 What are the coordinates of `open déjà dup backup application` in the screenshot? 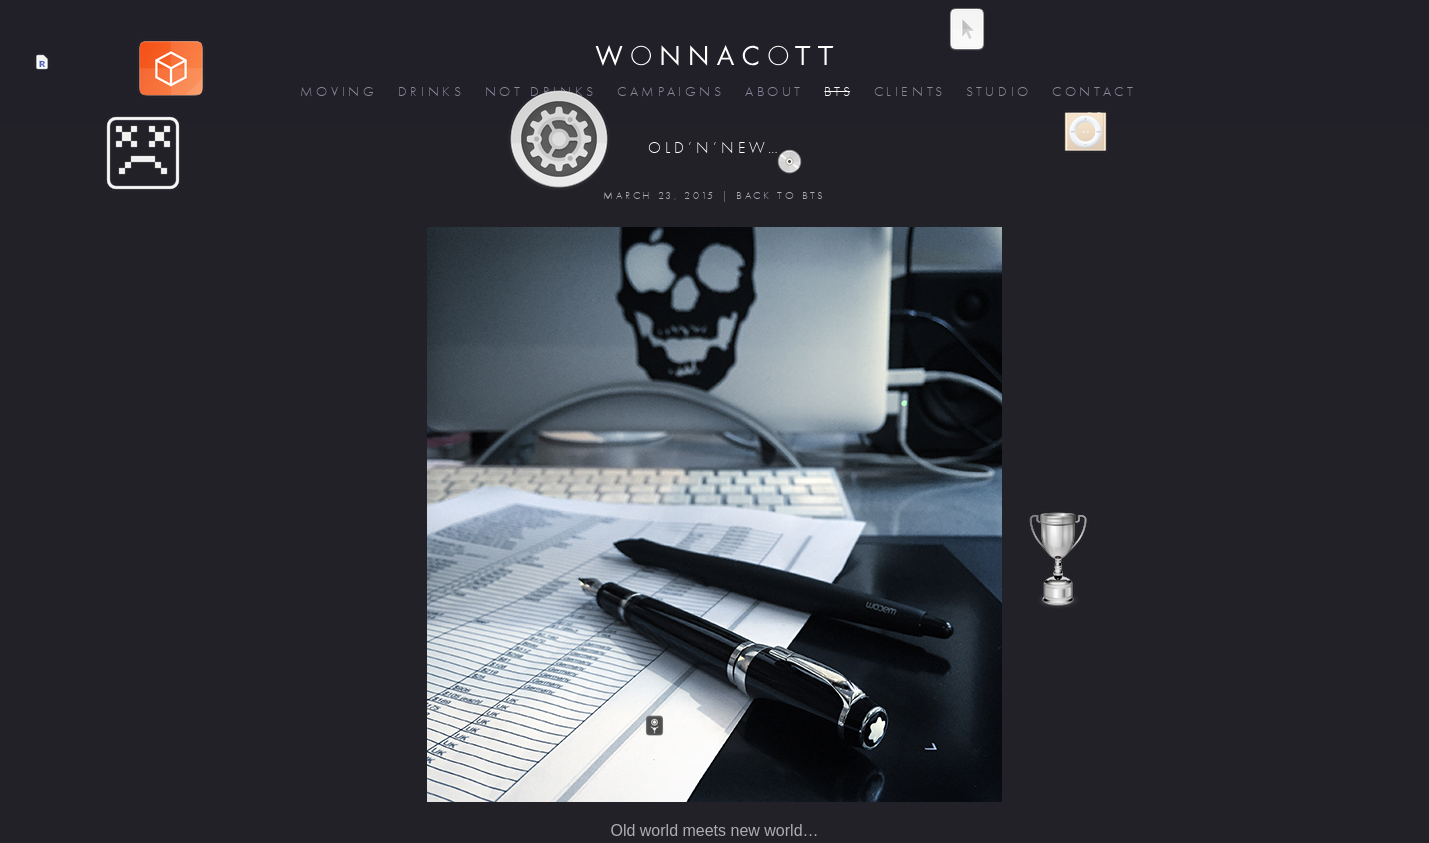 It's located at (654, 725).